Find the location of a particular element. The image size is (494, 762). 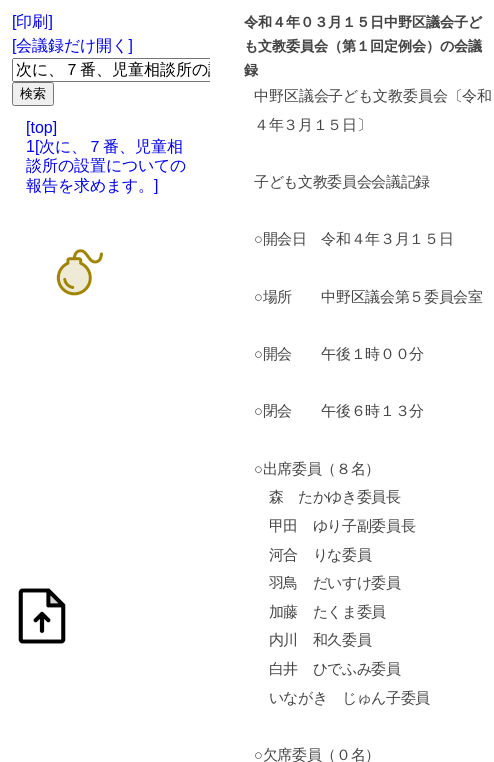

indicates a destructive or irreversible action is located at coordinates (77, 271).